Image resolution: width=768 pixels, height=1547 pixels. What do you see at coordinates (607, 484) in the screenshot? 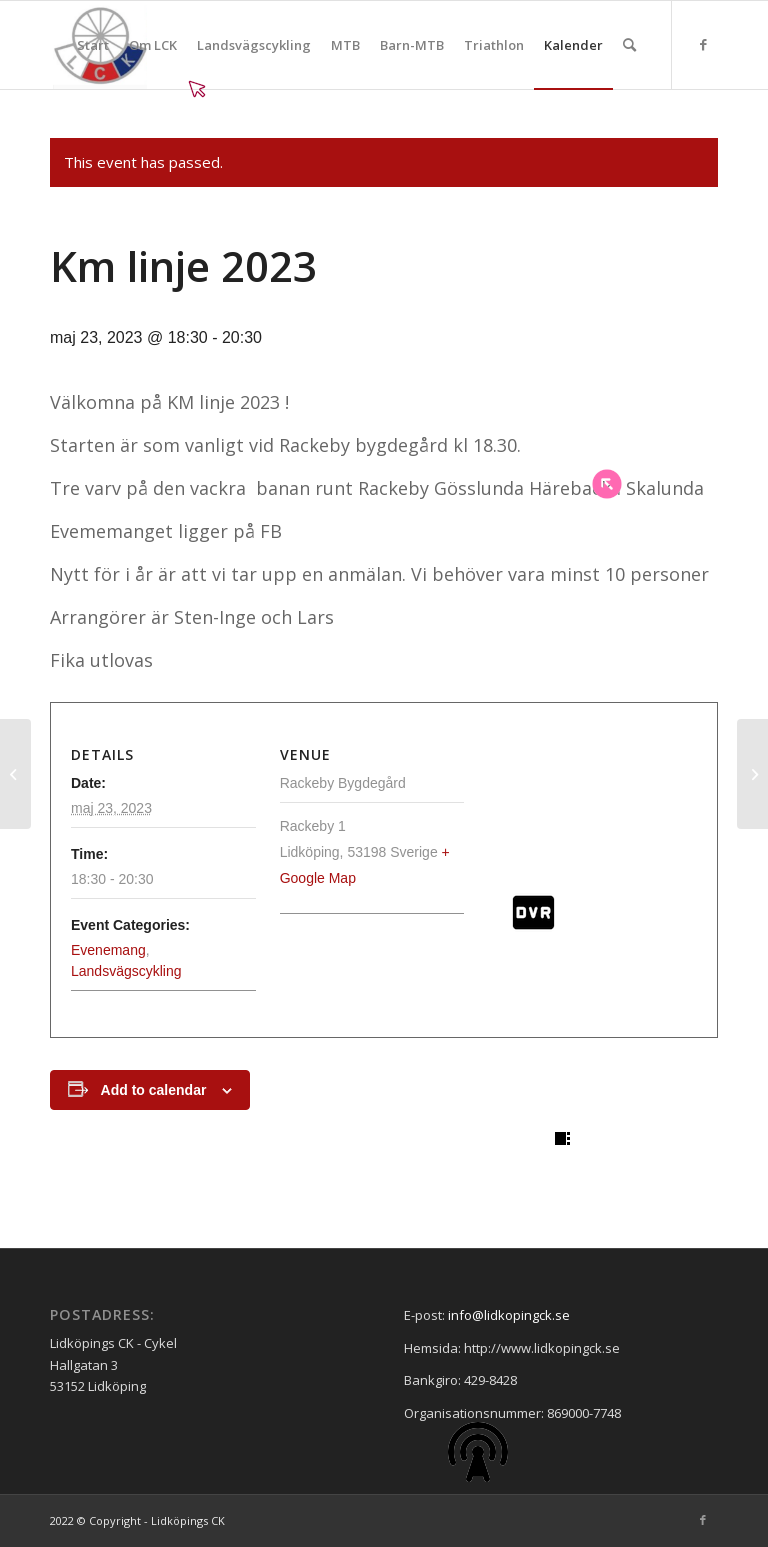
I see `navigate back to the previous screen` at bounding box center [607, 484].